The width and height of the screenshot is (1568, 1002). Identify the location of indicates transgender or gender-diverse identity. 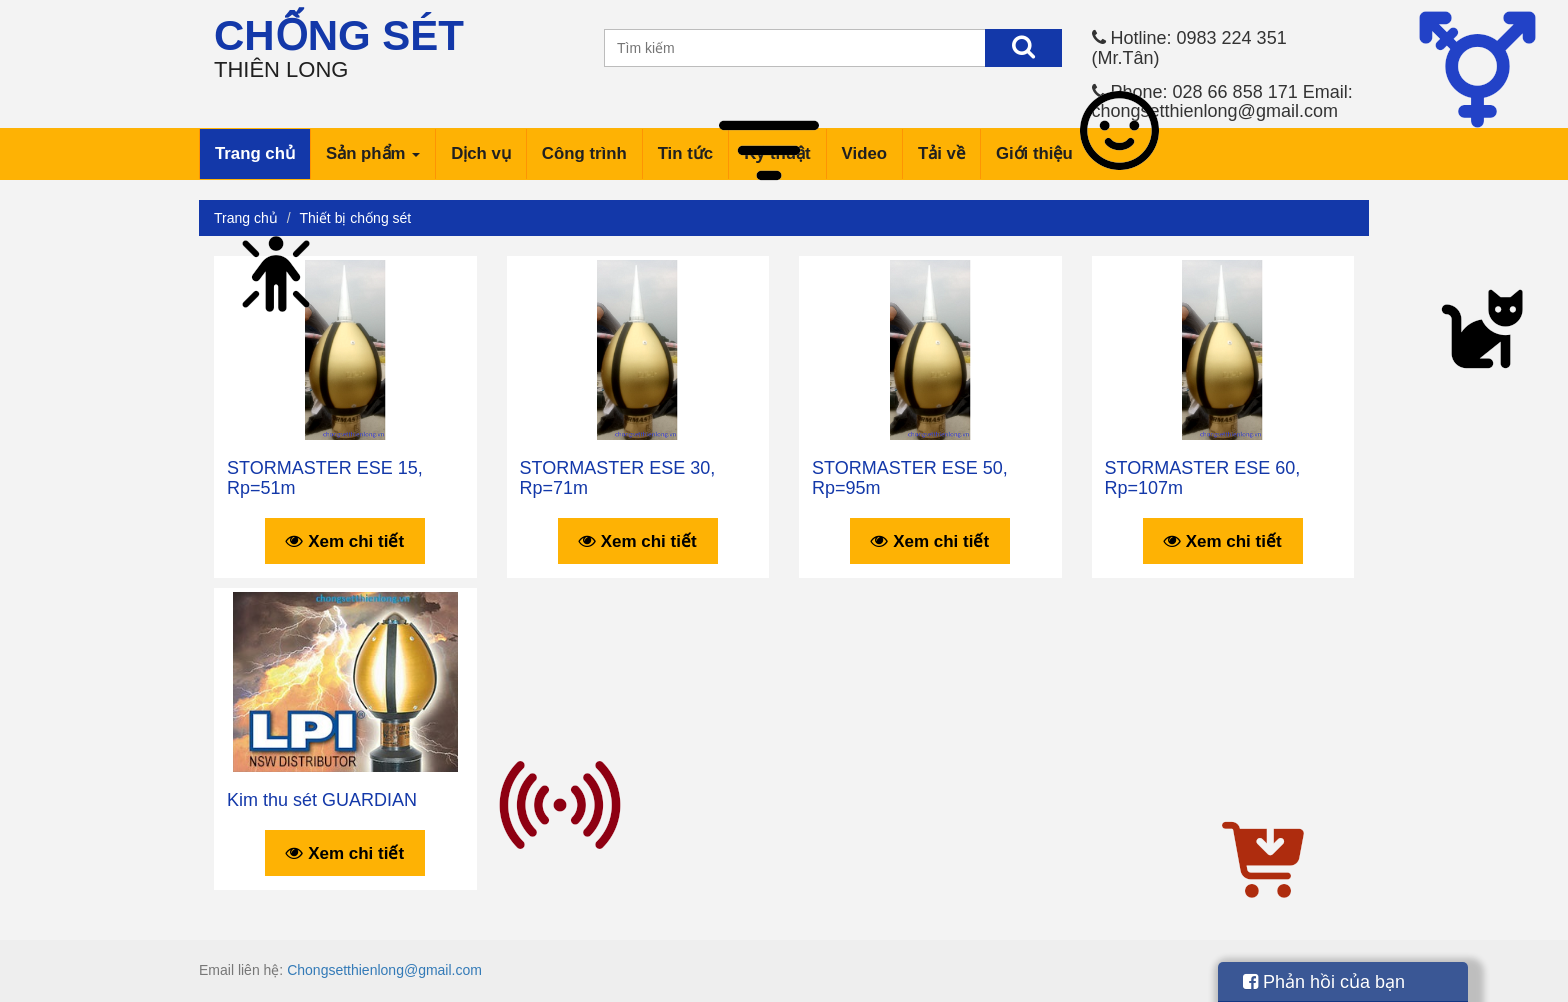
(1477, 69).